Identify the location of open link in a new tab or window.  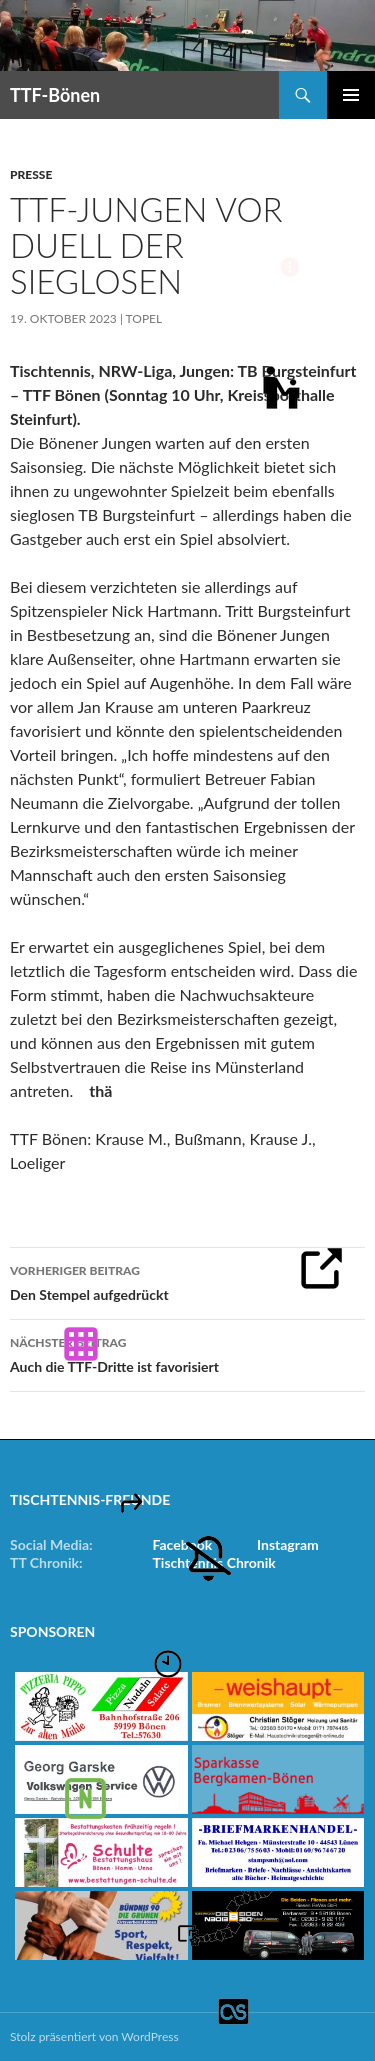
(320, 1270).